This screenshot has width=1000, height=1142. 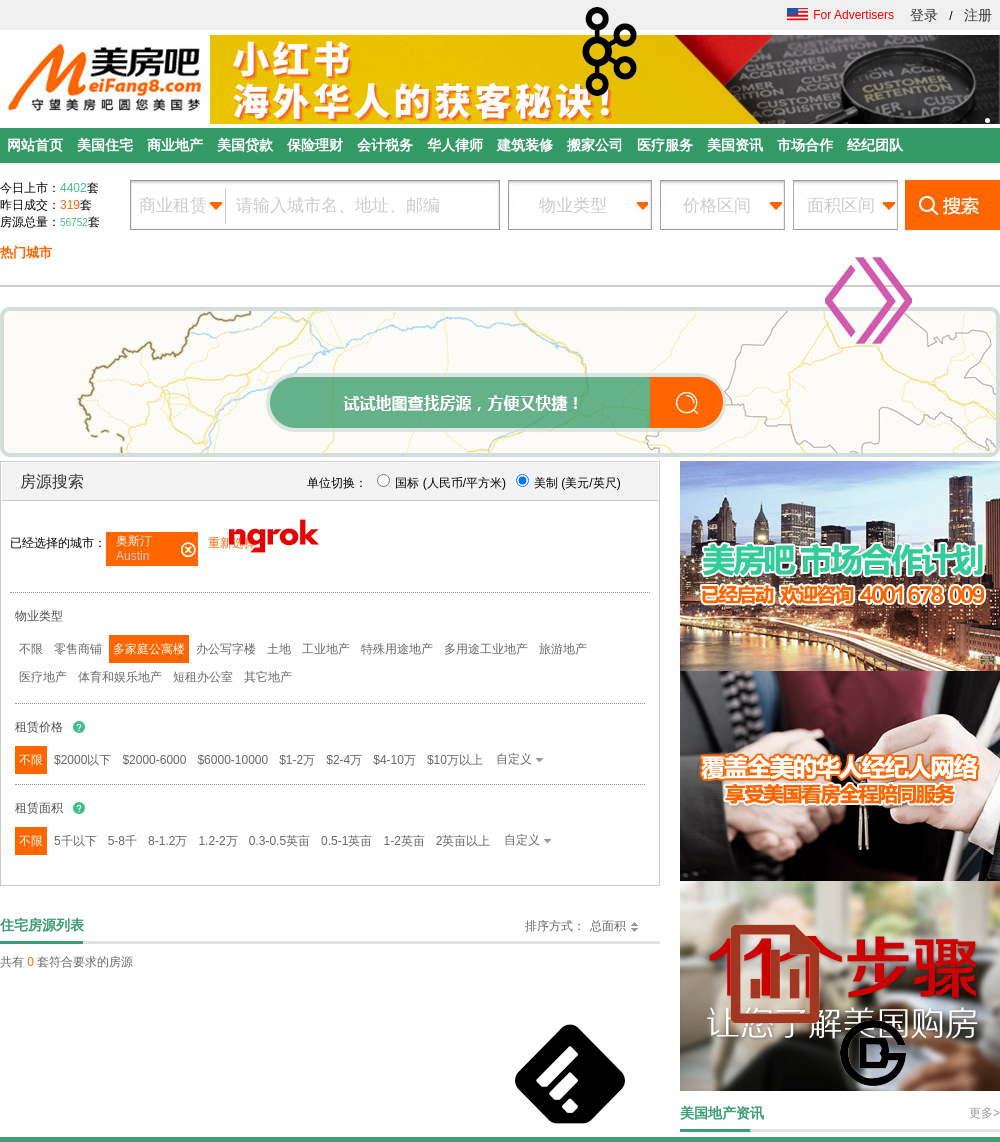 What do you see at coordinates (570, 1074) in the screenshot?
I see `open Feedly app` at bounding box center [570, 1074].